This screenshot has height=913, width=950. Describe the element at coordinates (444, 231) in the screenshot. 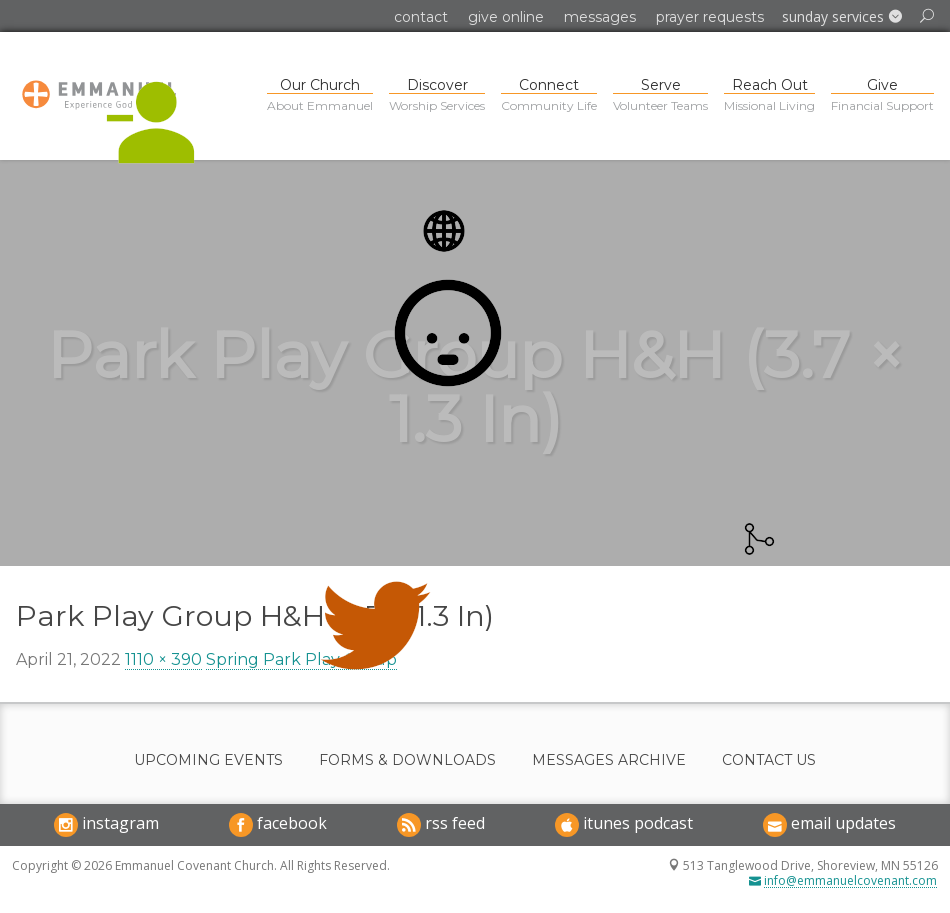

I see `switch to global or worldwide view` at that location.